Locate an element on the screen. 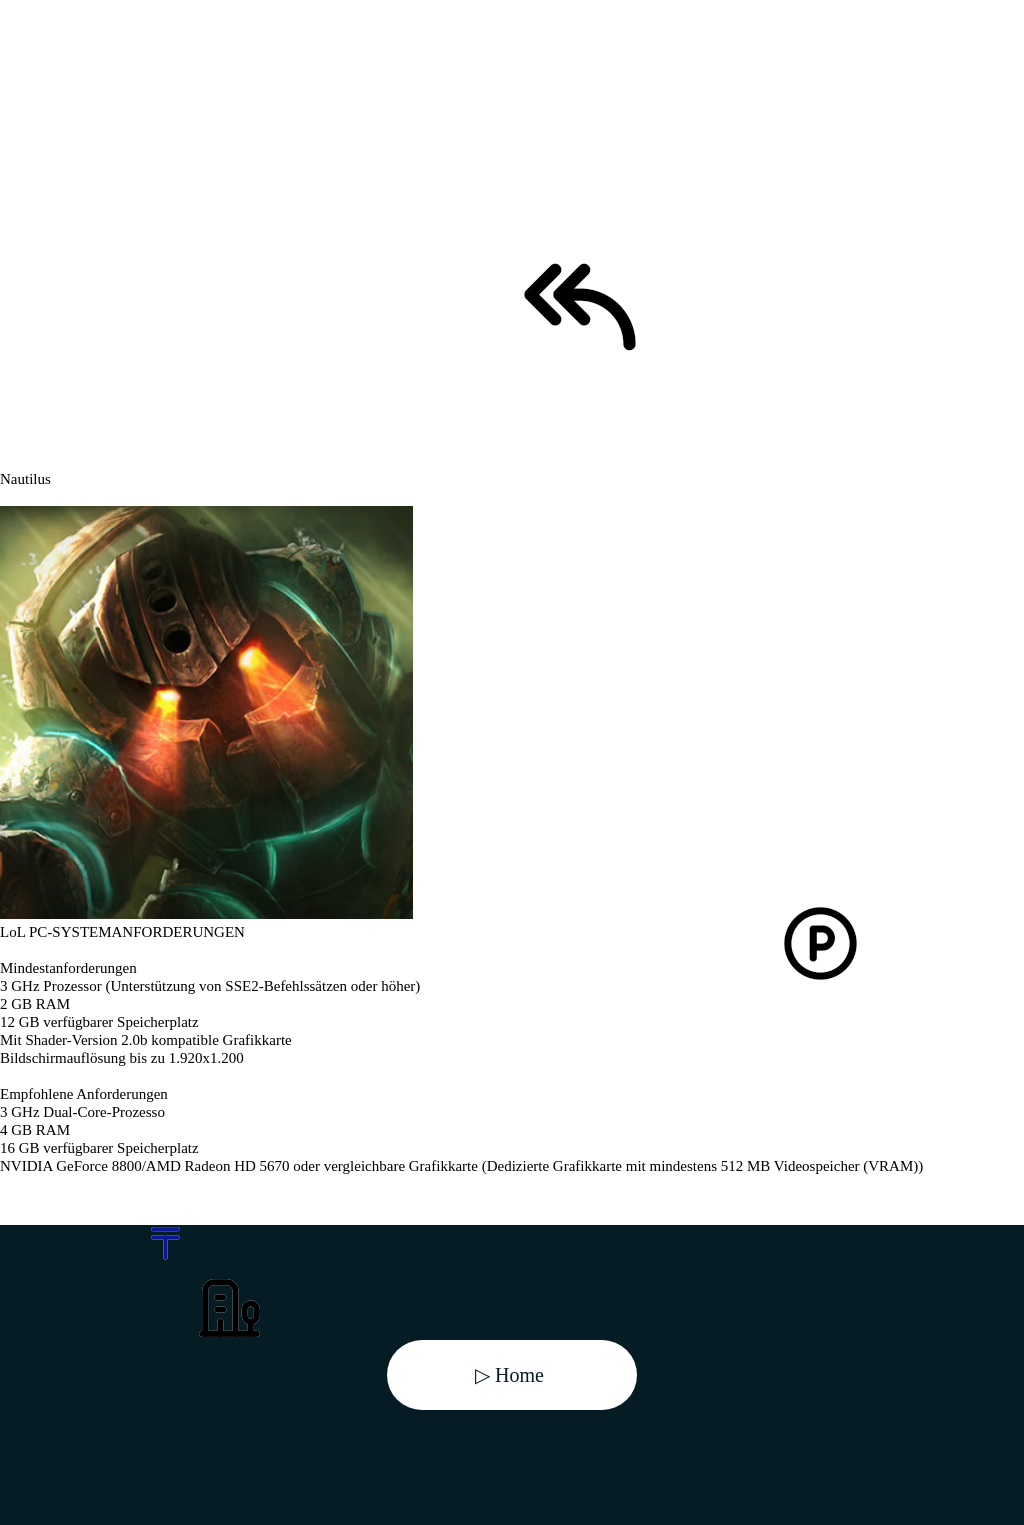 The height and width of the screenshot is (1525, 1024). indicates kazakhstani tenge currency is located at coordinates (165, 1243).